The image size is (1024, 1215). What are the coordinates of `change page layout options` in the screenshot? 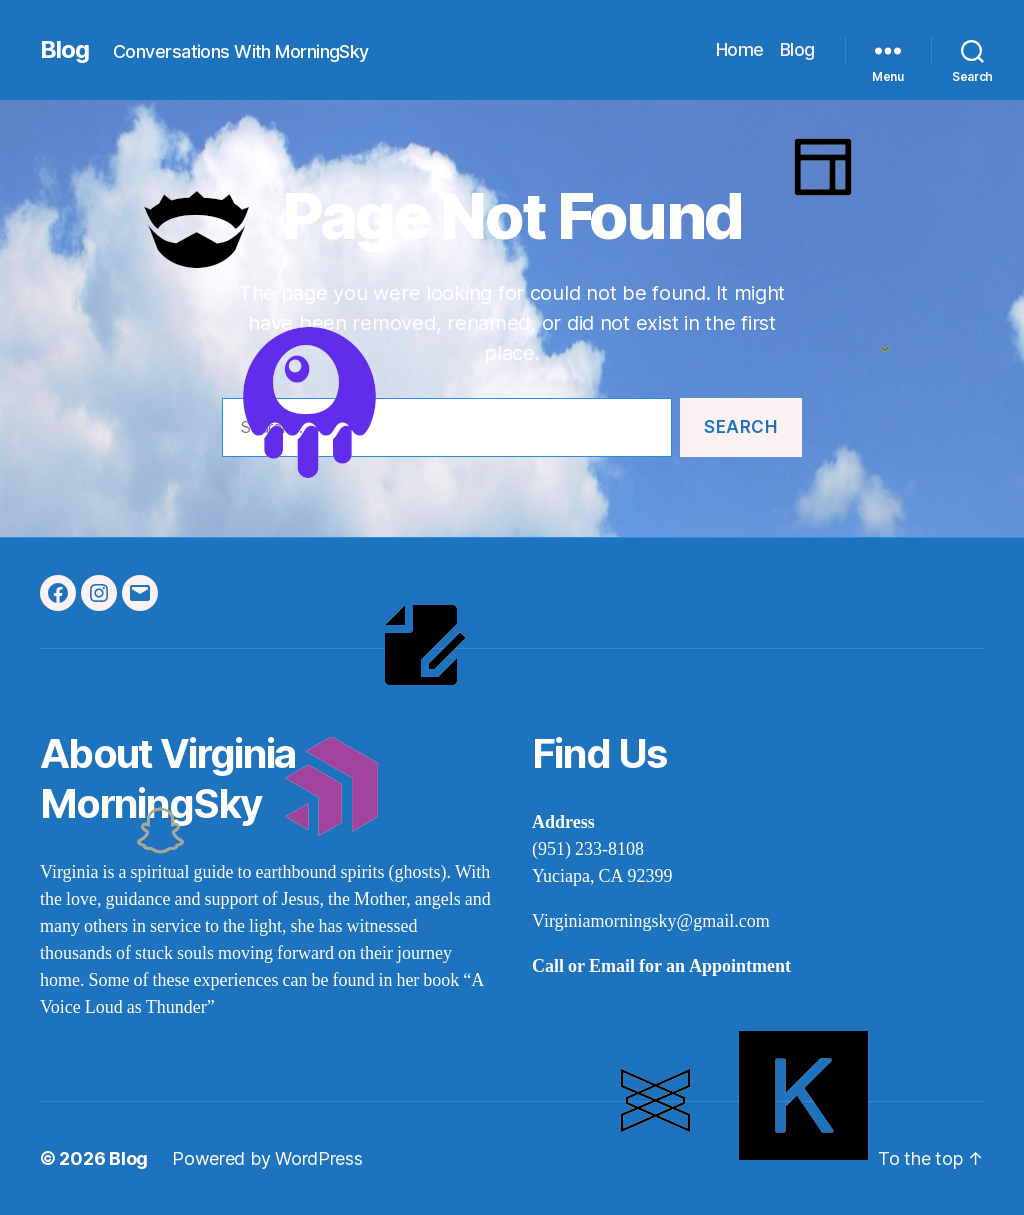 It's located at (823, 167).